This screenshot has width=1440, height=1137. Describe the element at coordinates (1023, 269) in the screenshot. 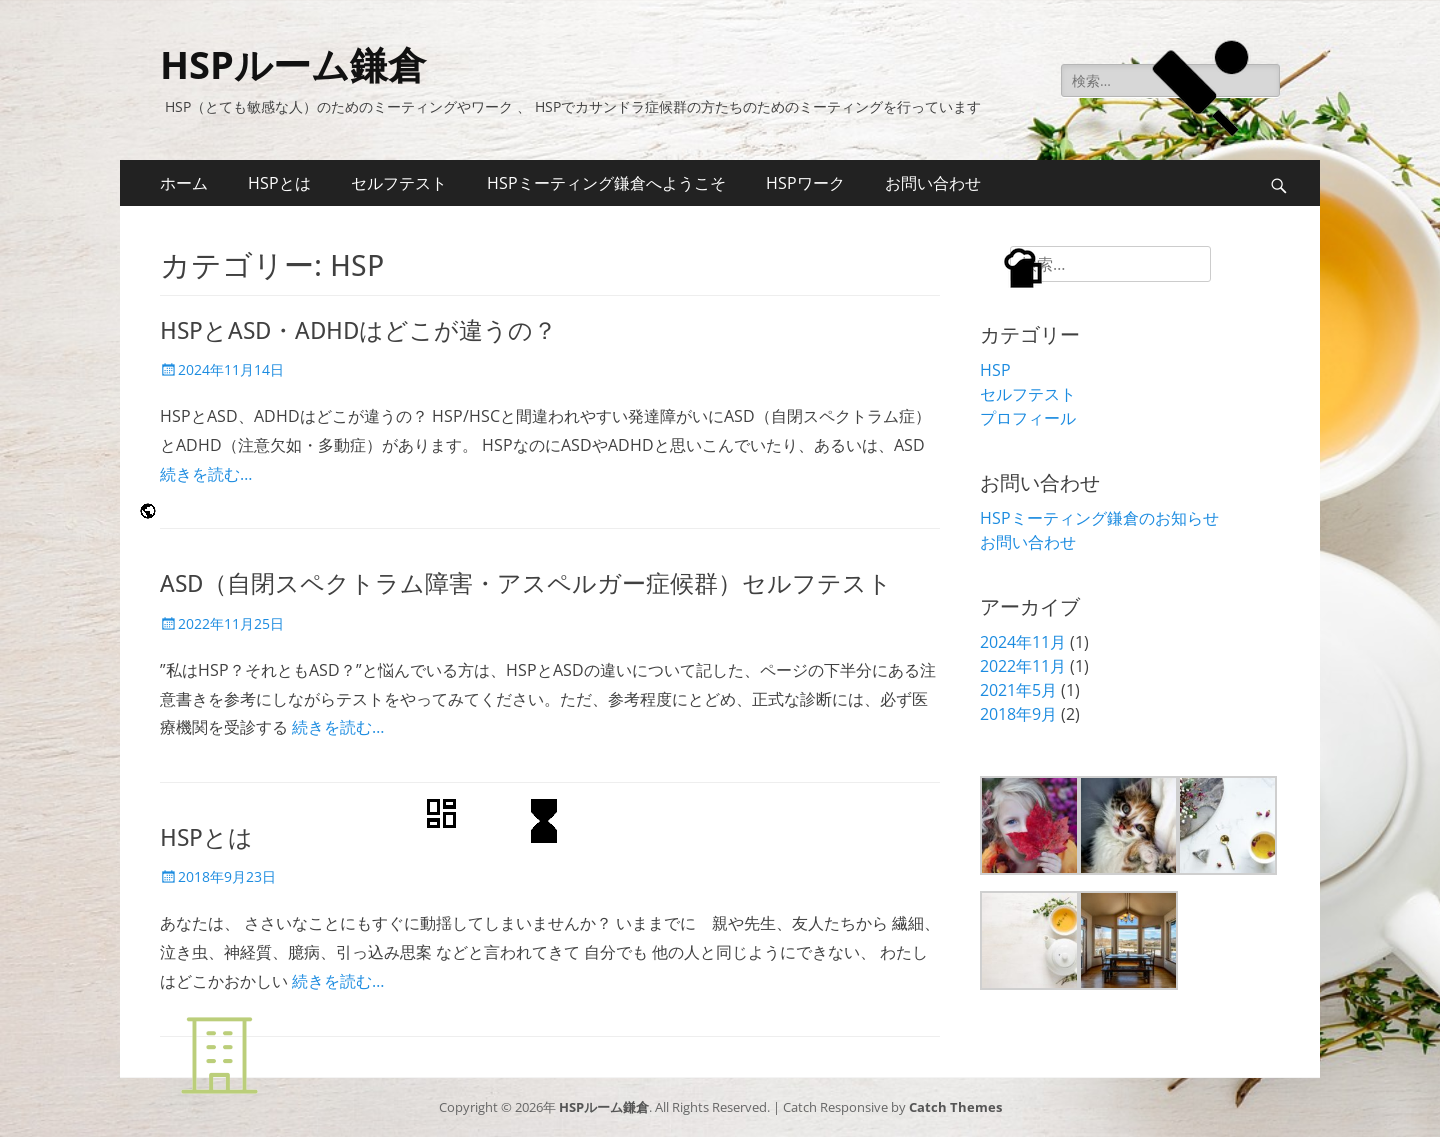

I see `find nearby sports bars or pubs` at that location.